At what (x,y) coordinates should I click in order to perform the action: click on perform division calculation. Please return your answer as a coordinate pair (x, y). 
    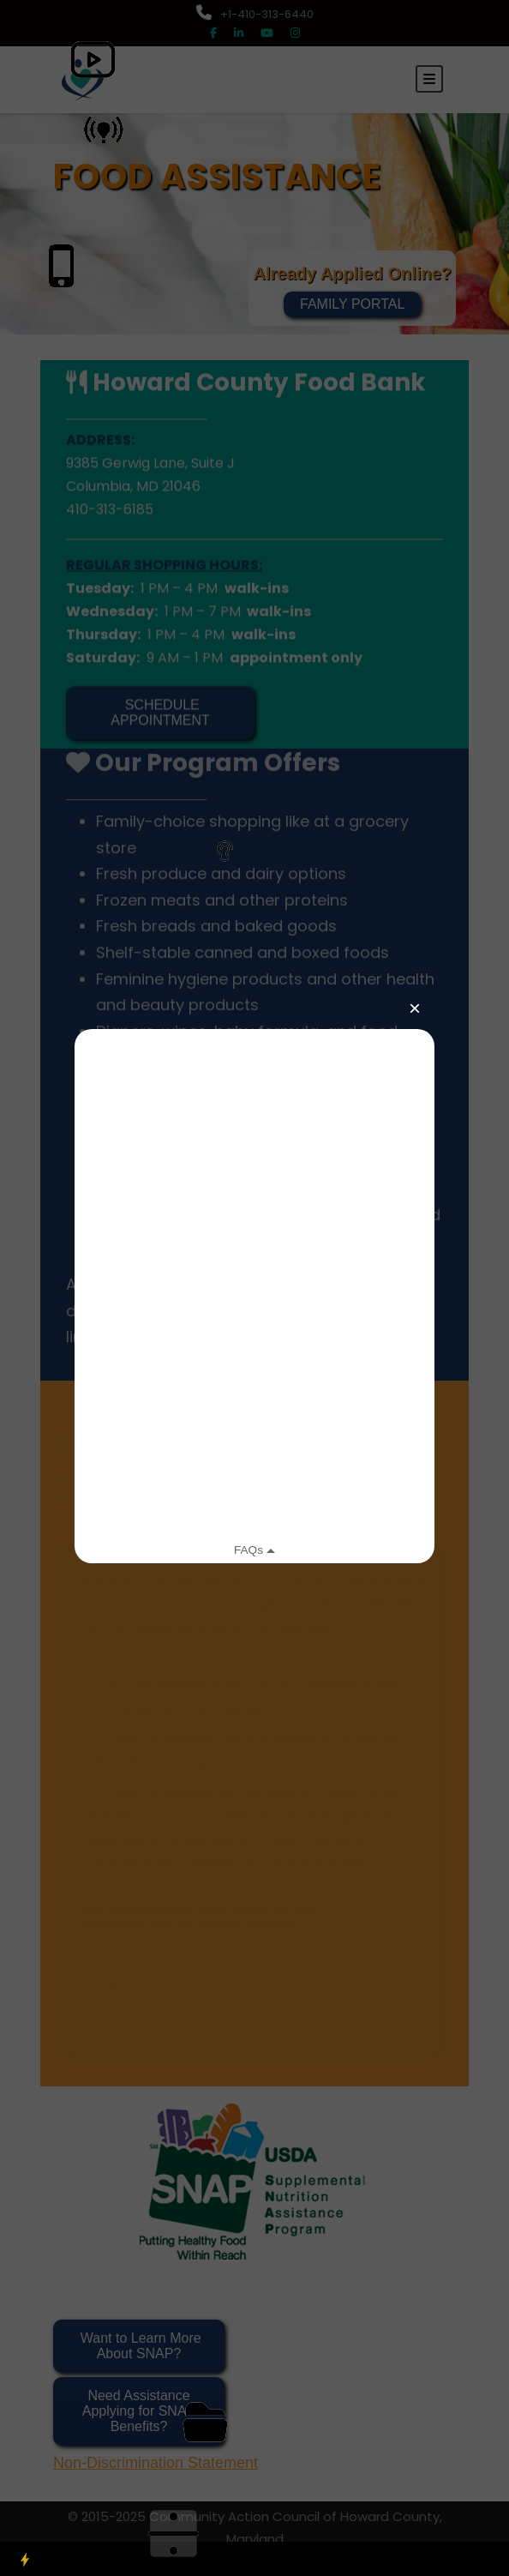
    Looking at the image, I should click on (173, 2533).